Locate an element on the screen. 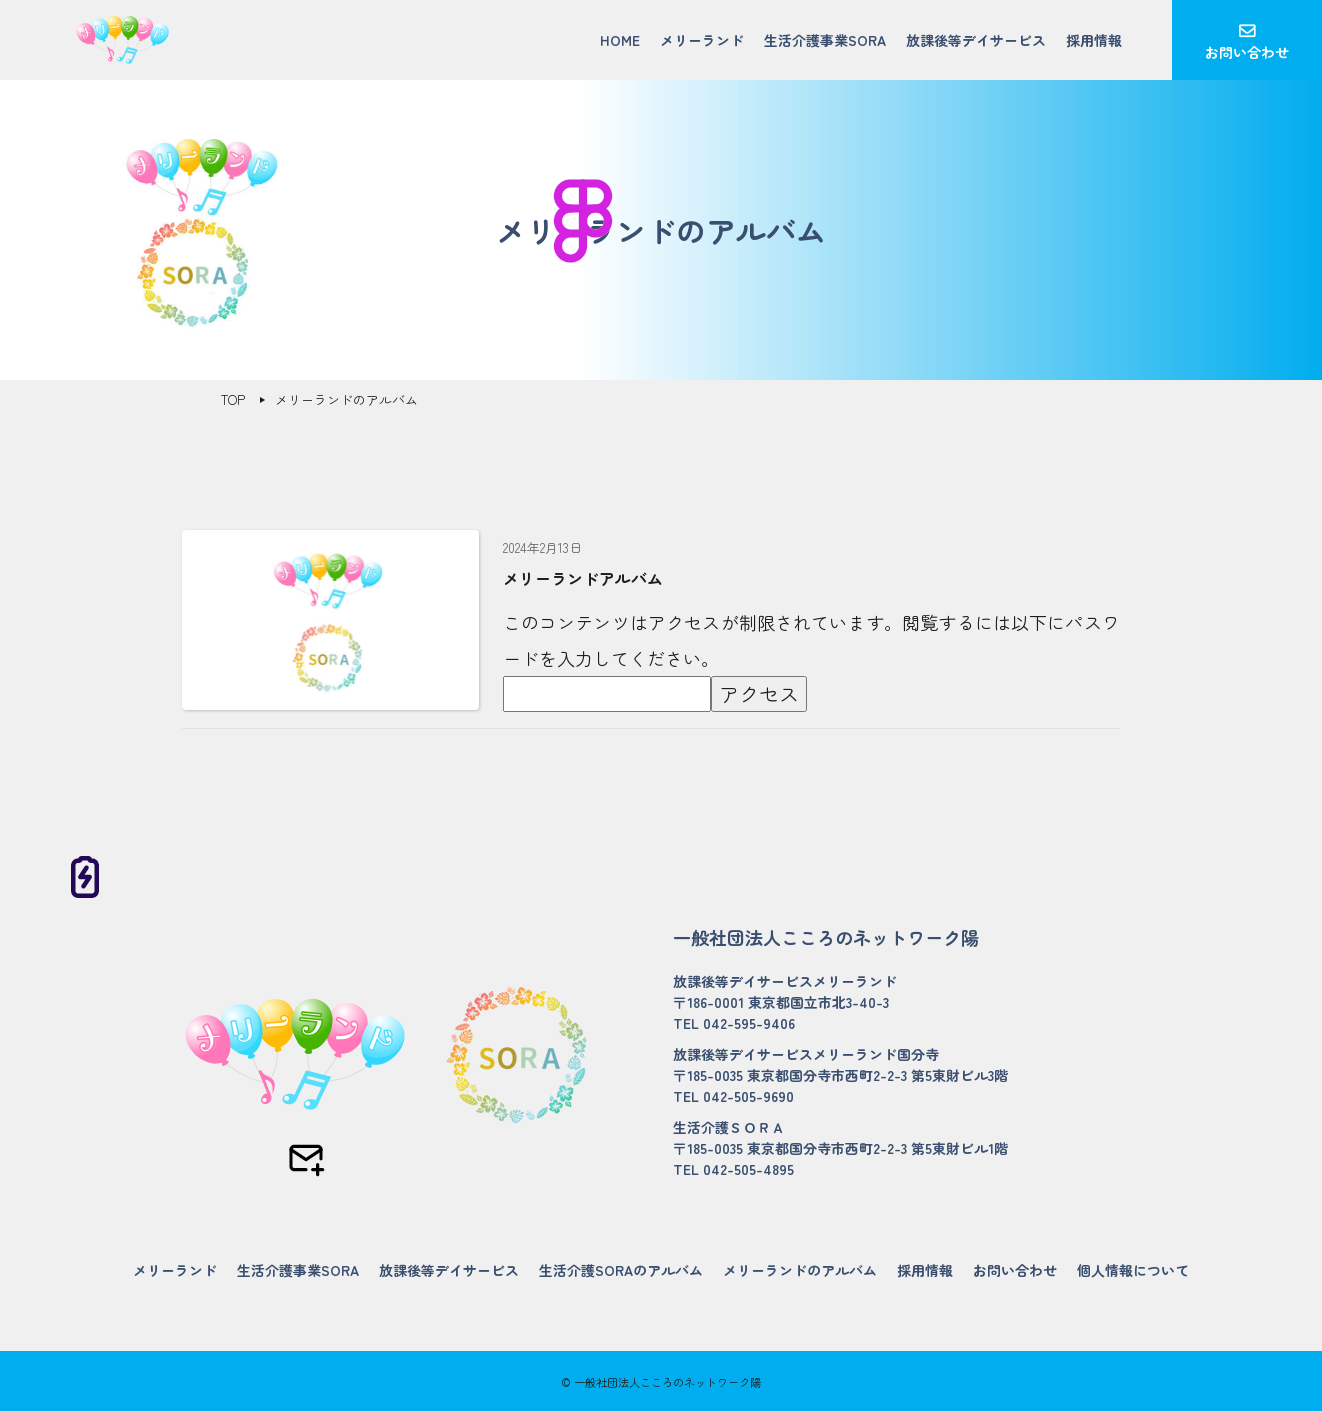 This screenshot has height=1411, width=1322. open figma design file is located at coordinates (583, 221).